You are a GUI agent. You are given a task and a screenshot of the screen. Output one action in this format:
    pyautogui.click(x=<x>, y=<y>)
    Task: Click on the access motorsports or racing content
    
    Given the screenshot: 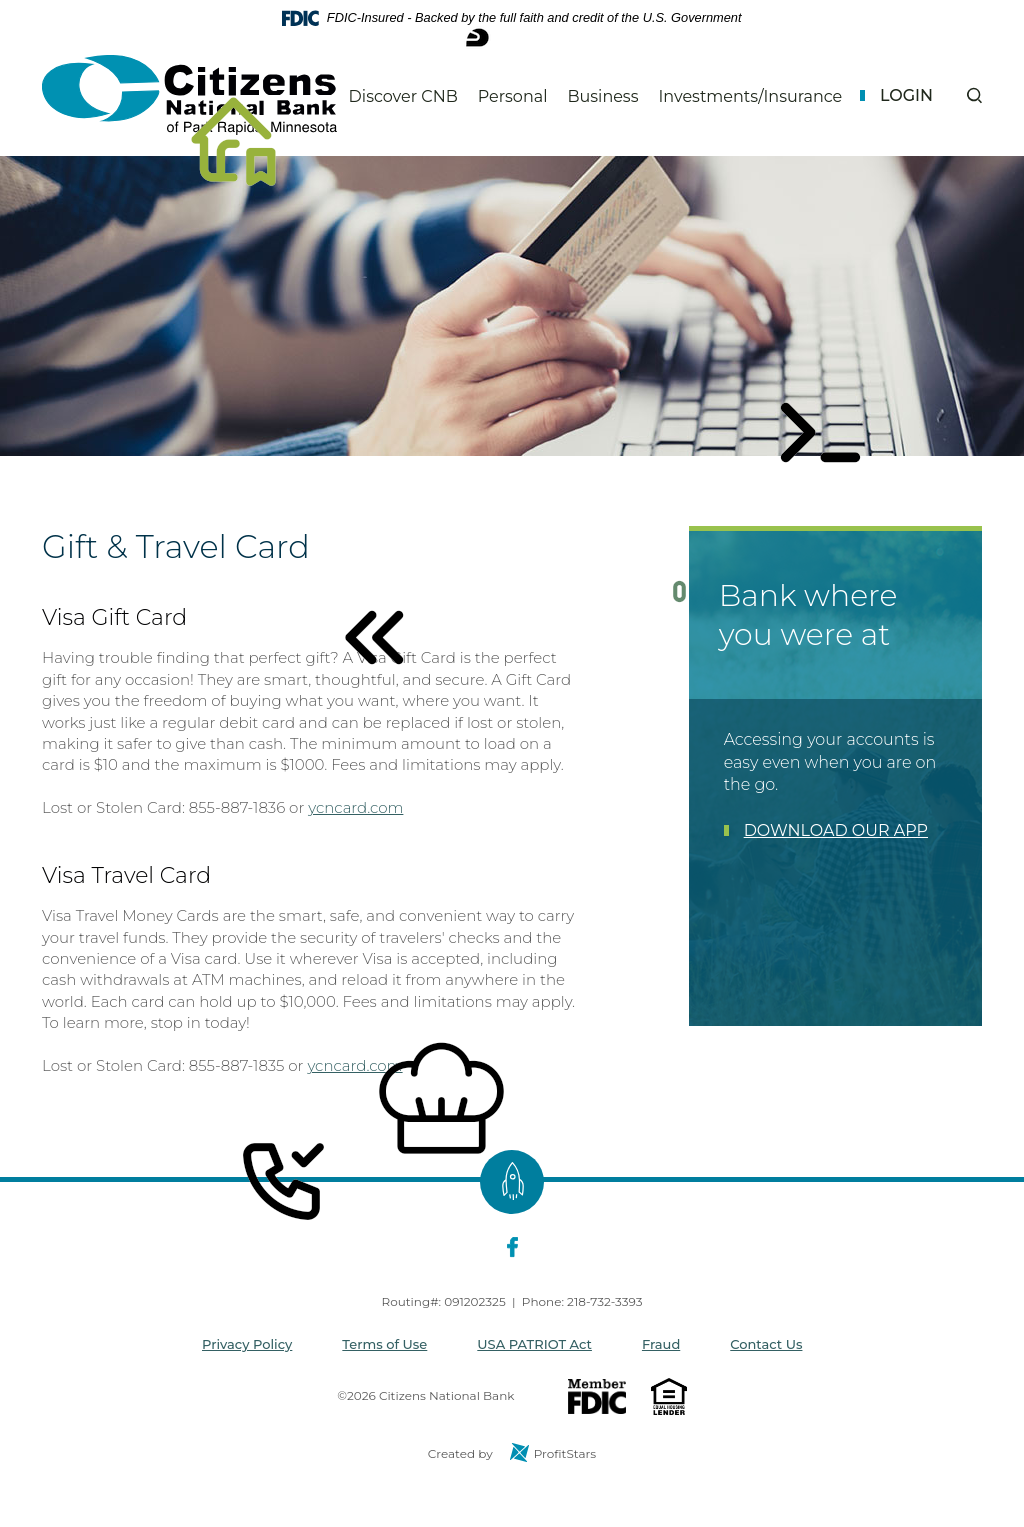 What is the action you would take?
    pyautogui.click(x=477, y=37)
    